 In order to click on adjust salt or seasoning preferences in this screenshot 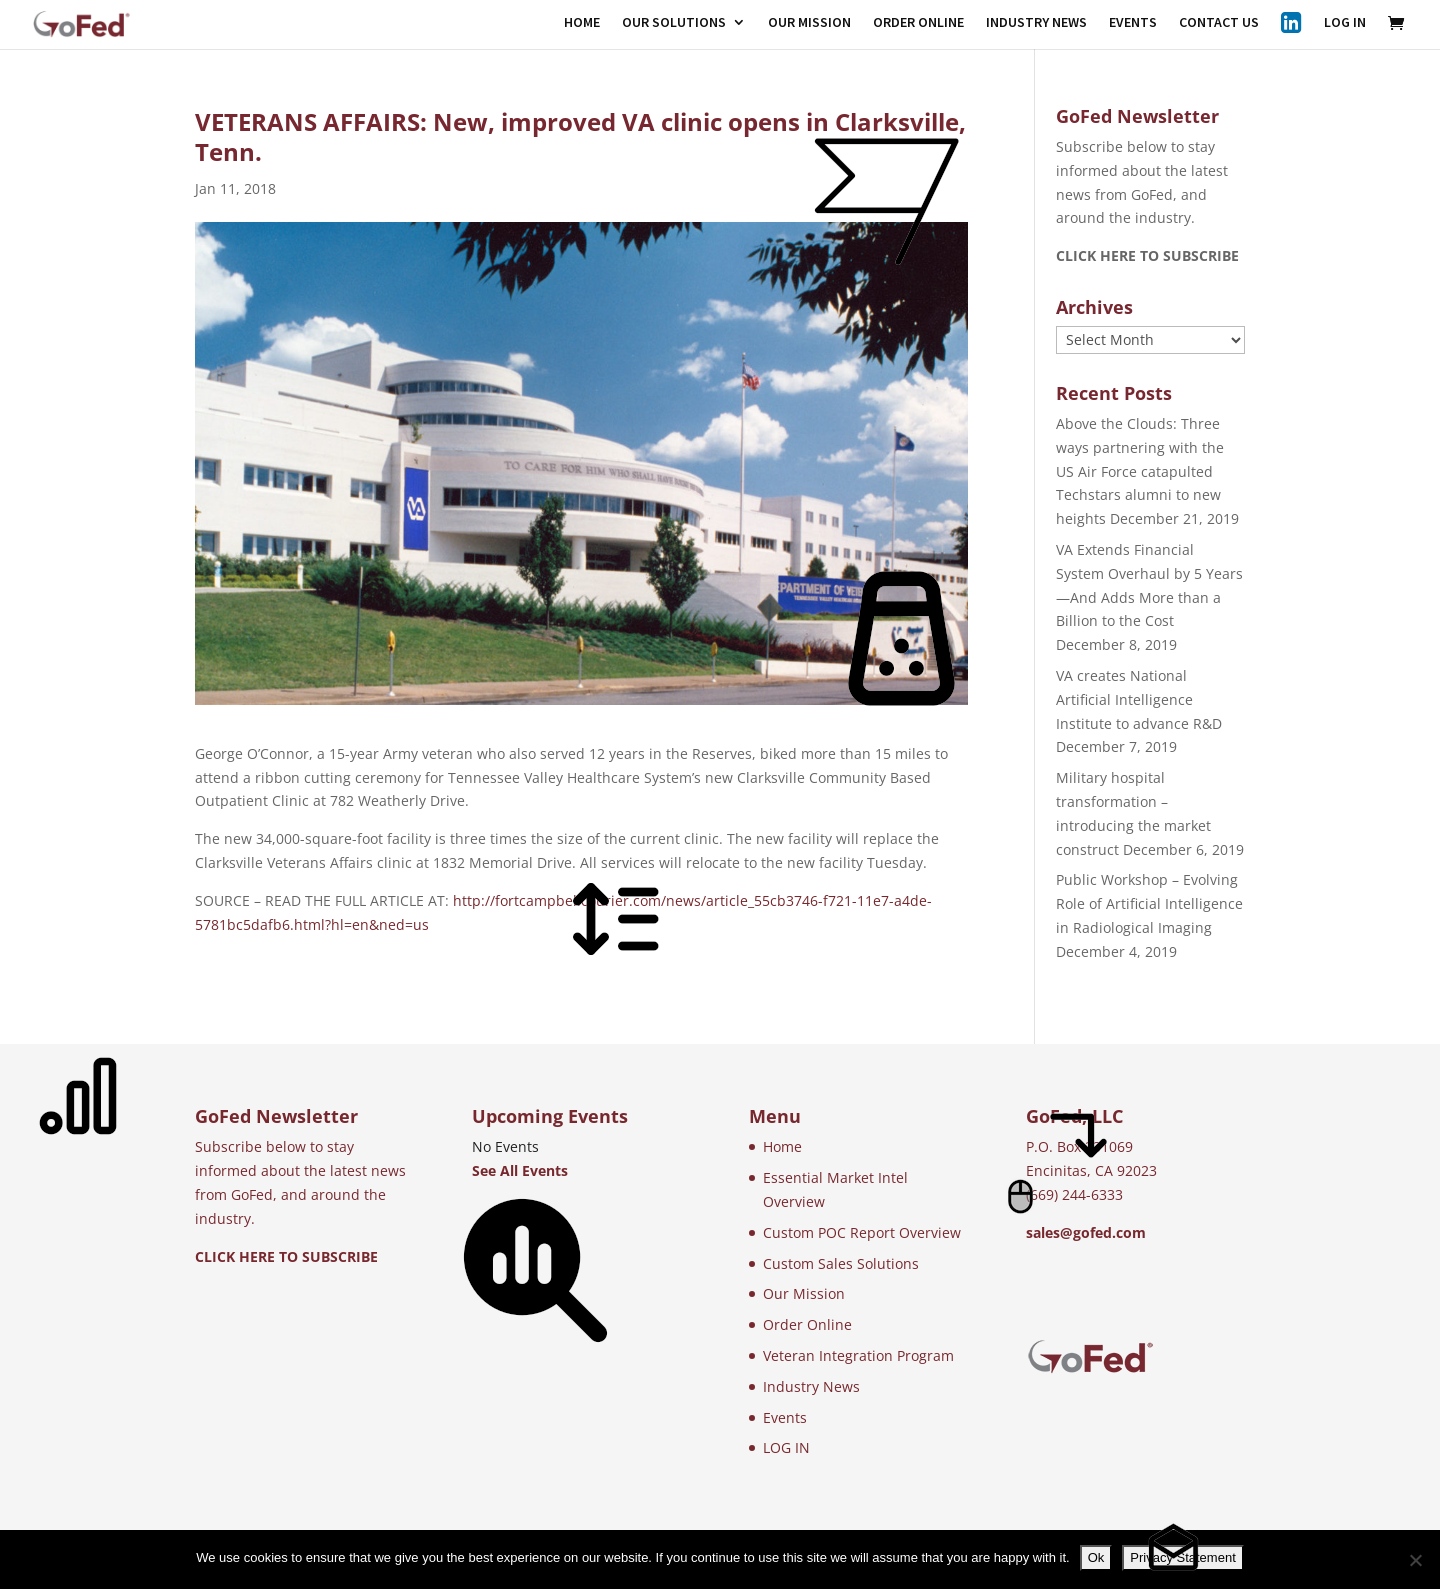, I will do `click(901, 638)`.